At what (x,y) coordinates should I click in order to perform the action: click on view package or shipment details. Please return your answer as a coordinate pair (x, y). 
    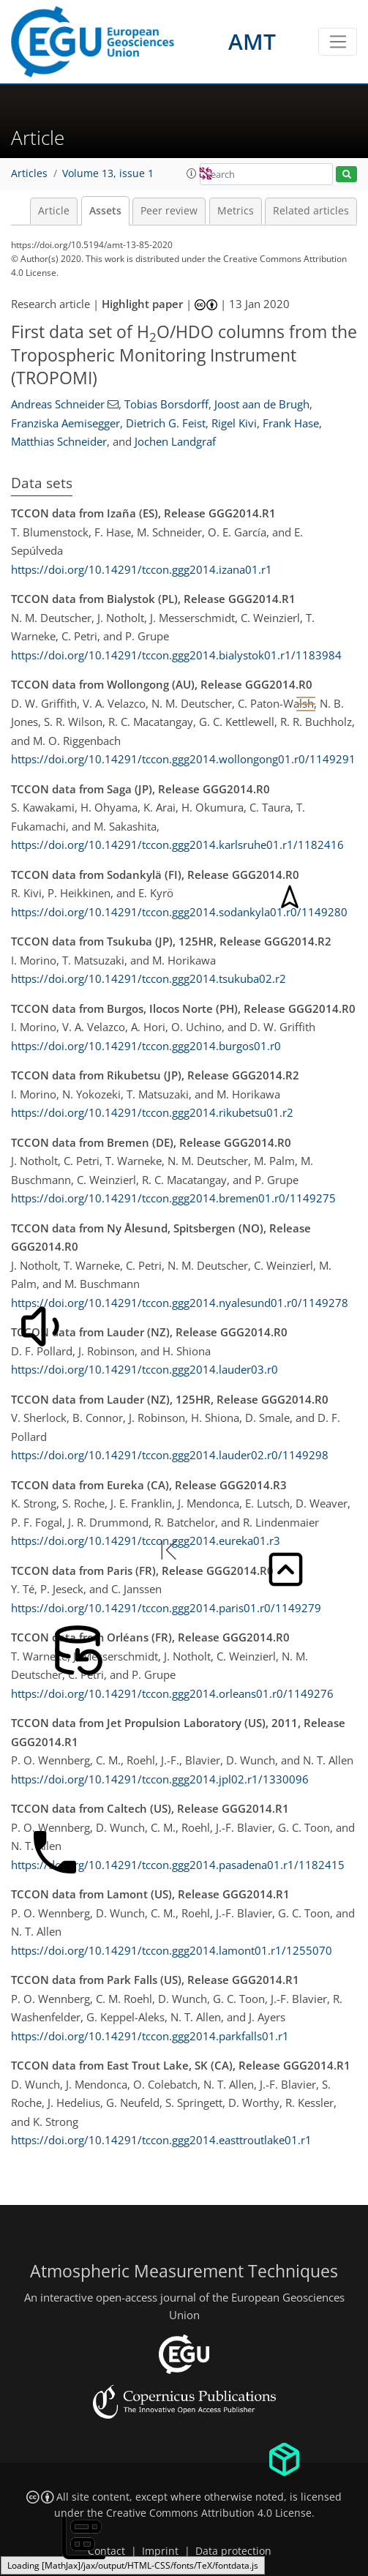
    Looking at the image, I should click on (284, 2459).